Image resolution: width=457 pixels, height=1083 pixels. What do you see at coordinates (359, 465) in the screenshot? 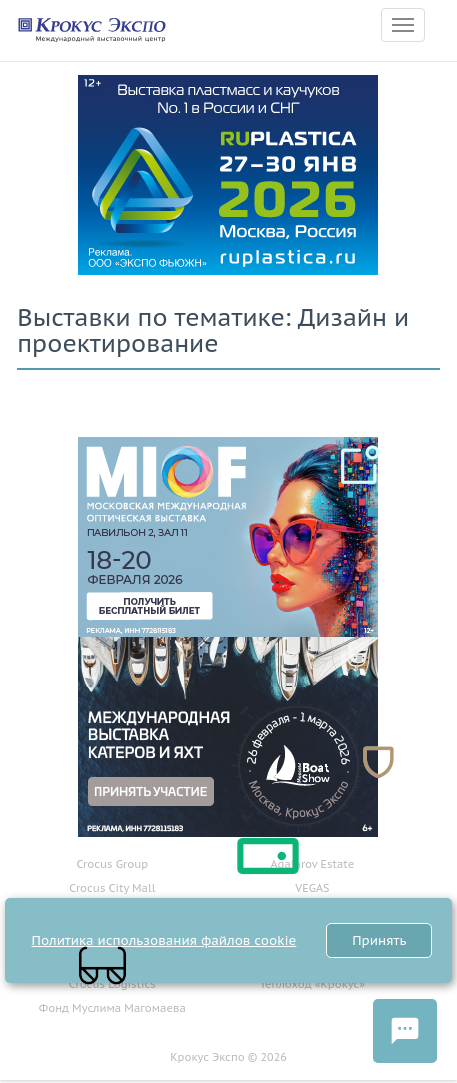
I see `indicates new notification or alert` at bounding box center [359, 465].